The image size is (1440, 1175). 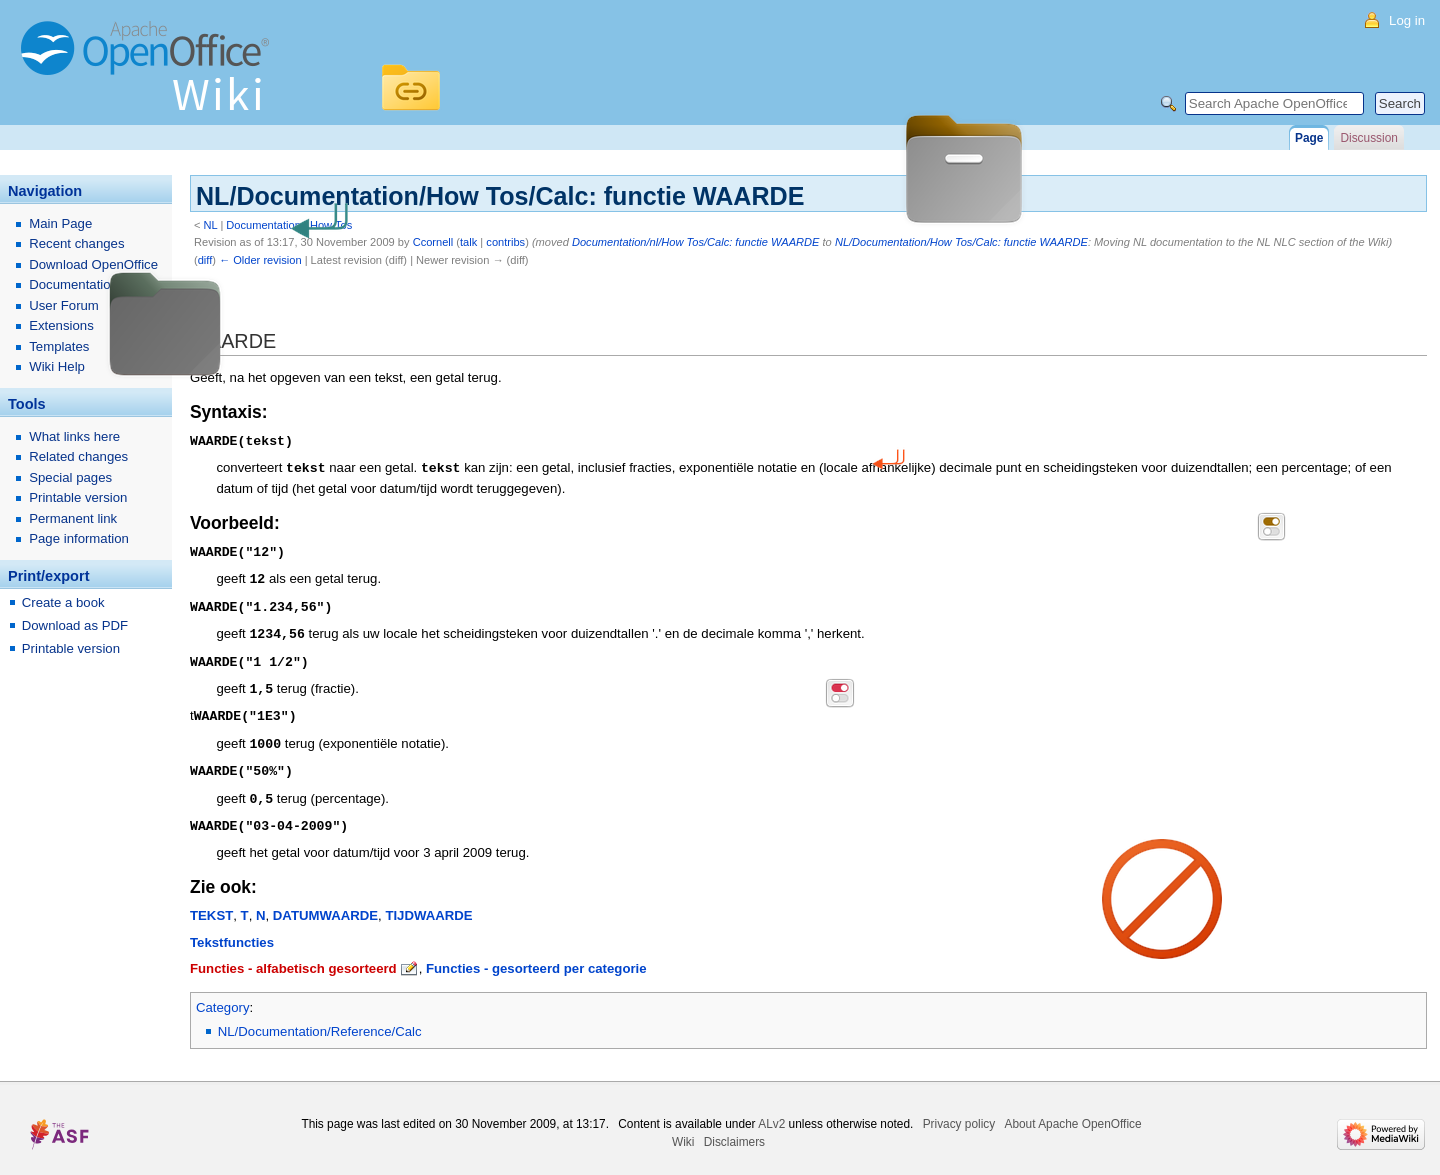 I want to click on open folder containing saved links or shortcuts, so click(x=411, y=89).